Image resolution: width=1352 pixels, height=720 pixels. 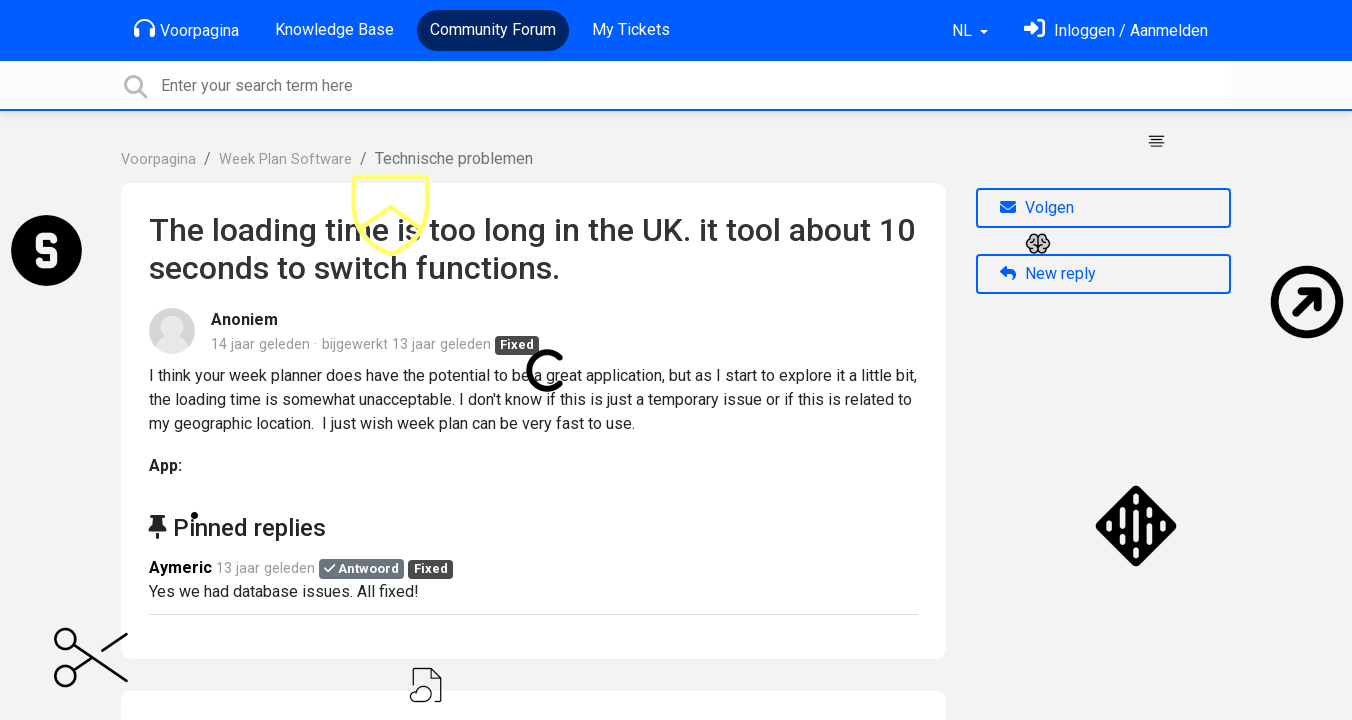 What do you see at coordinates (544, 370) in the screenshot?
I see `indicates the letter C or a C-related category` at bounding box center [544, 370].